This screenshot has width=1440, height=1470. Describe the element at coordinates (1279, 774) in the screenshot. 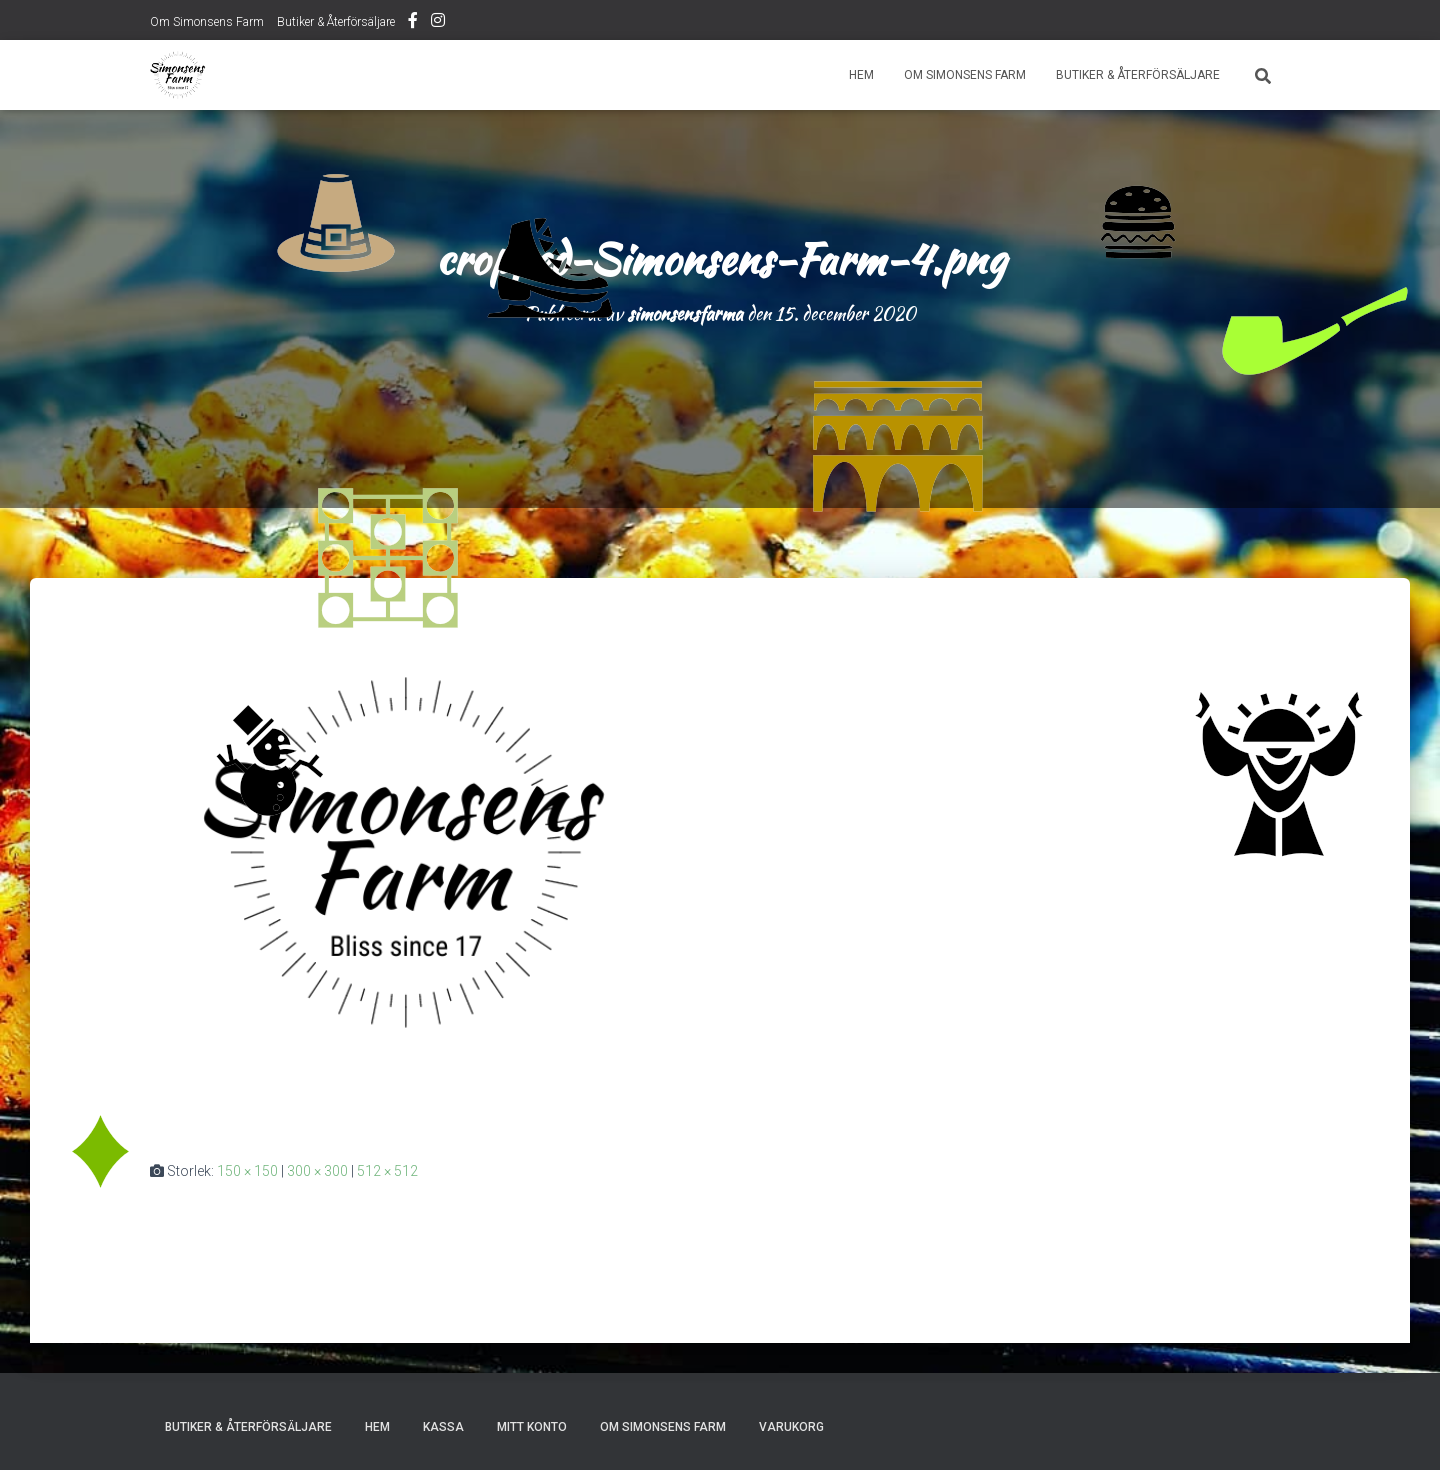

I see `select sun priest character class` at that location.